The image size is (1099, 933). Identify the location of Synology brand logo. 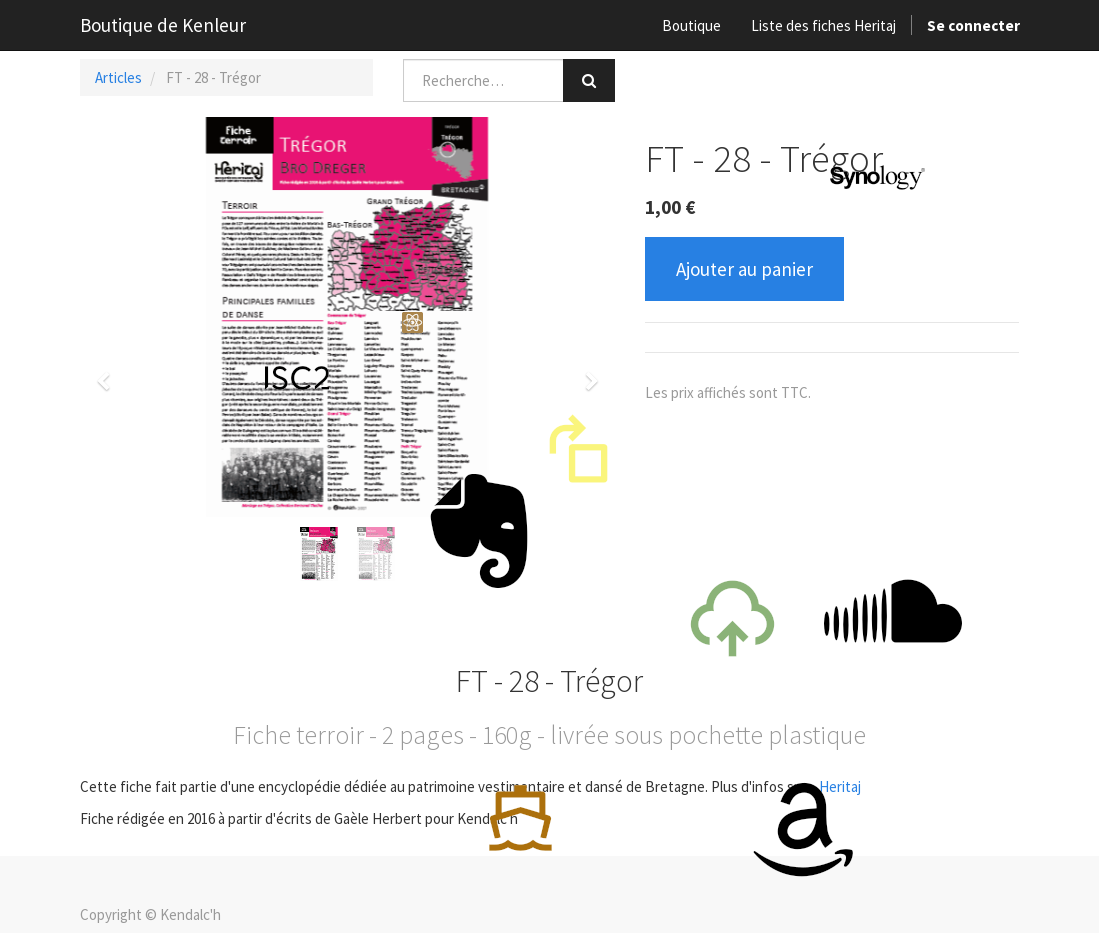
(877, 177).